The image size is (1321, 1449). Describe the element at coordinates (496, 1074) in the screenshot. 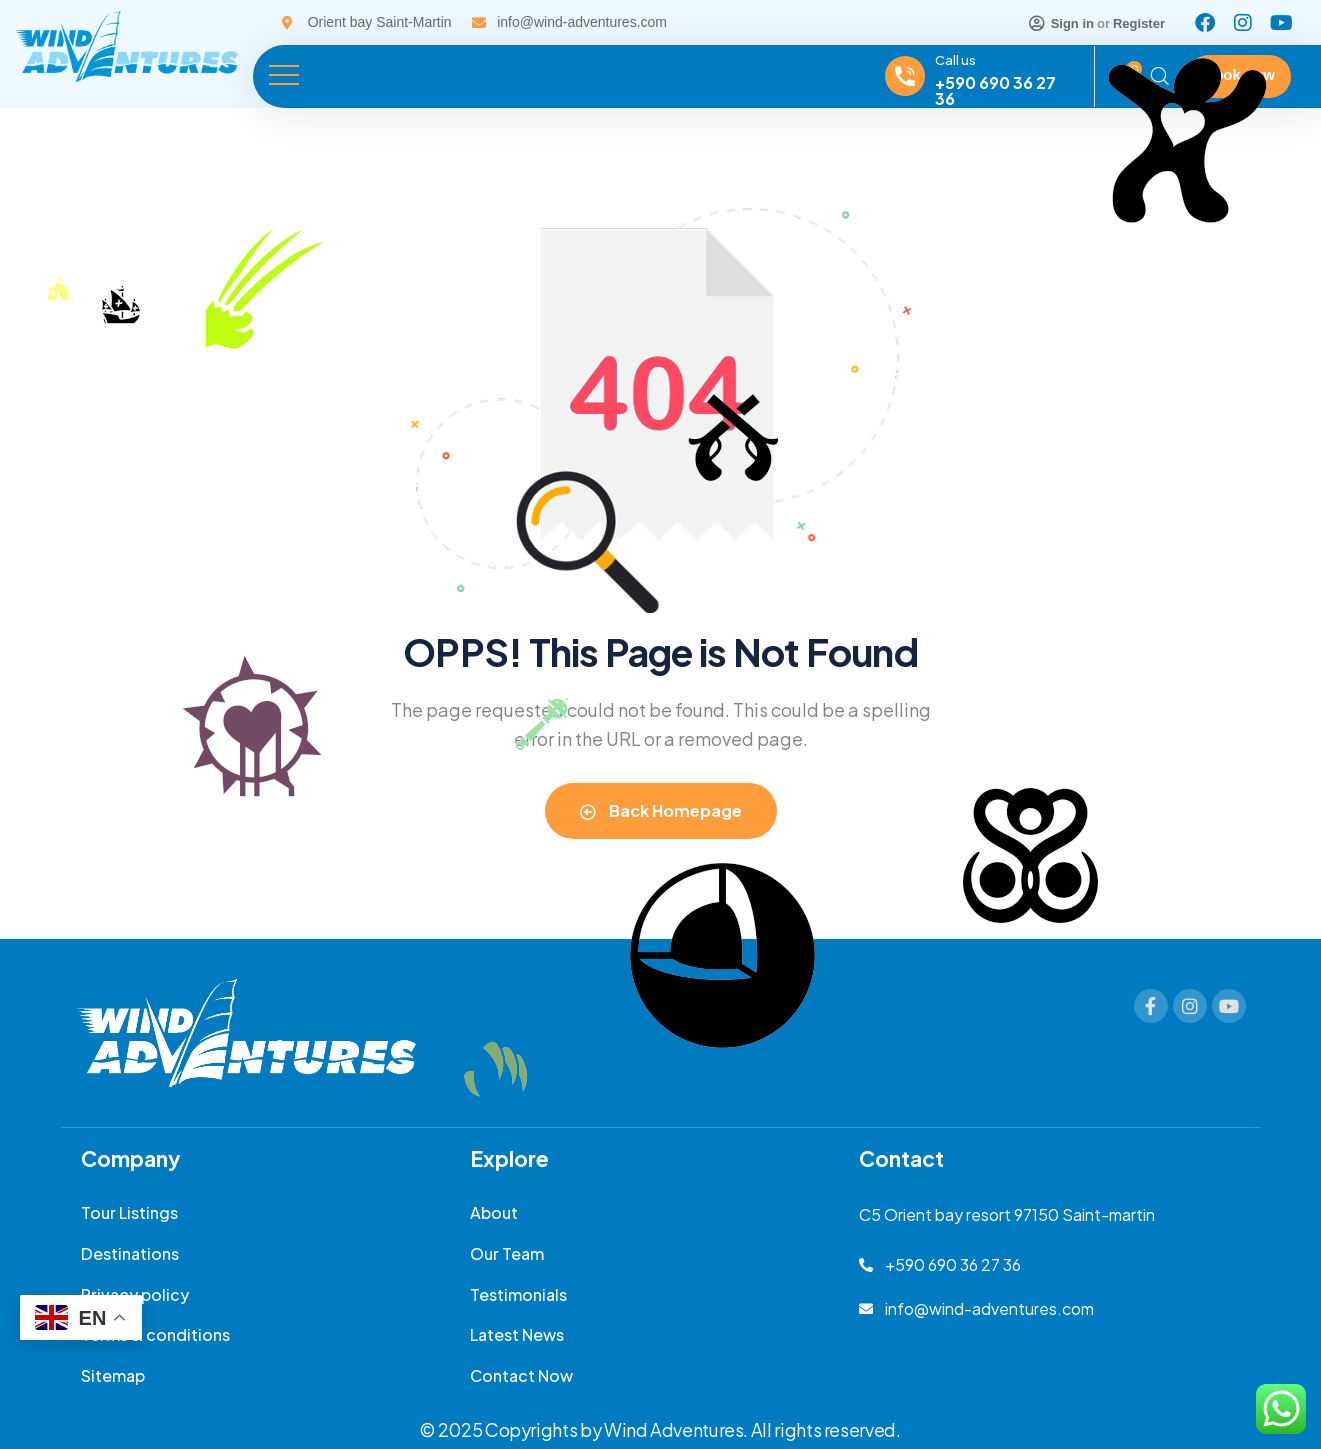

I see `activate grab or snatch ability` at that location.